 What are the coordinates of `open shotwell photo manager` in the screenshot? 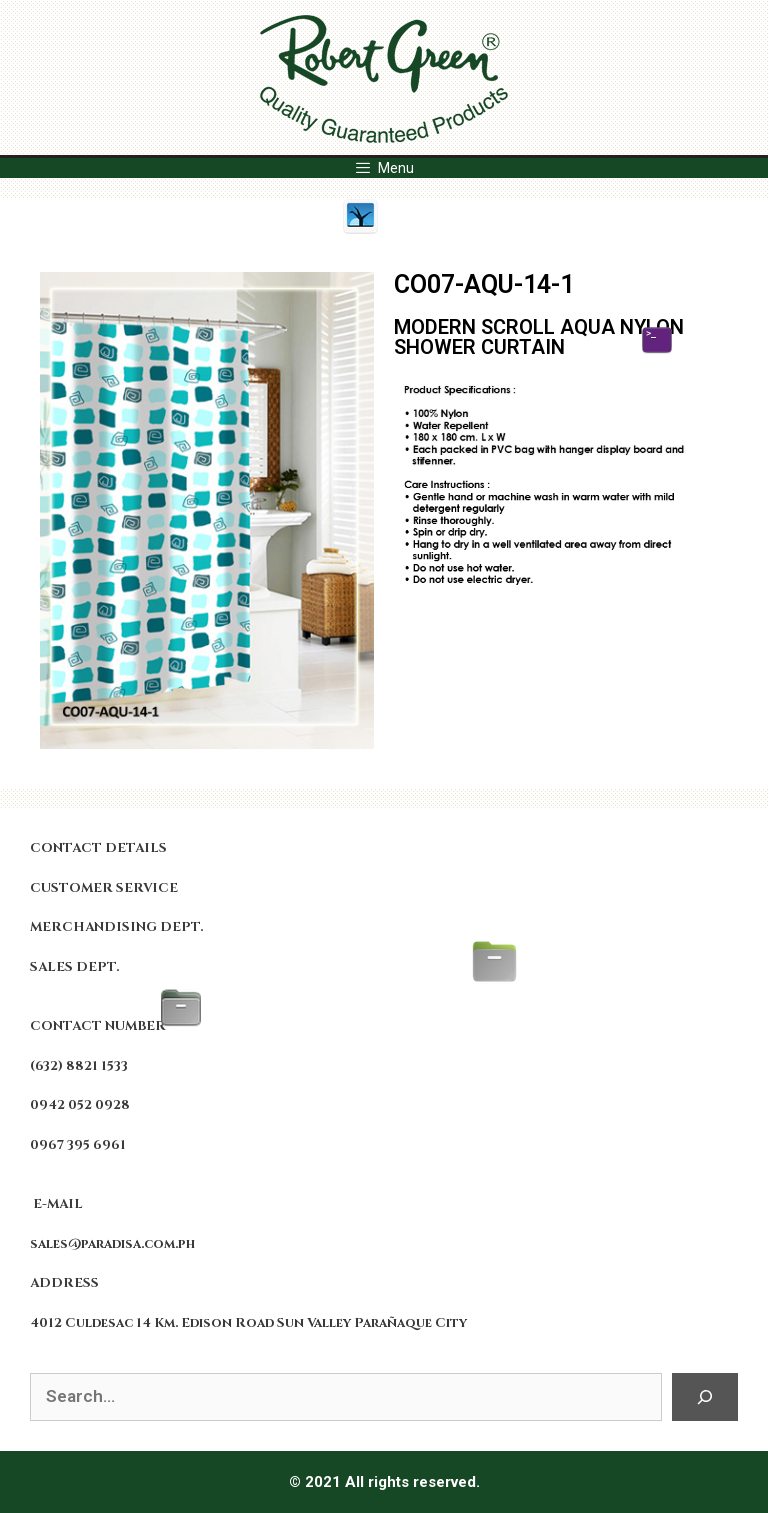 It's located at (360, 216).